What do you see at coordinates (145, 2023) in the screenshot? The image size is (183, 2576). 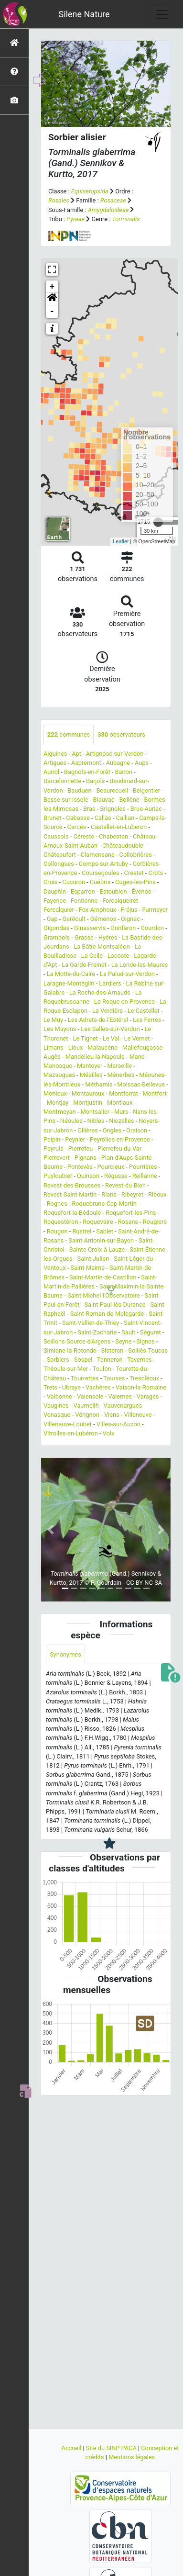 I see `indicates standard definition video quality` at bounding box center [145, 2023].